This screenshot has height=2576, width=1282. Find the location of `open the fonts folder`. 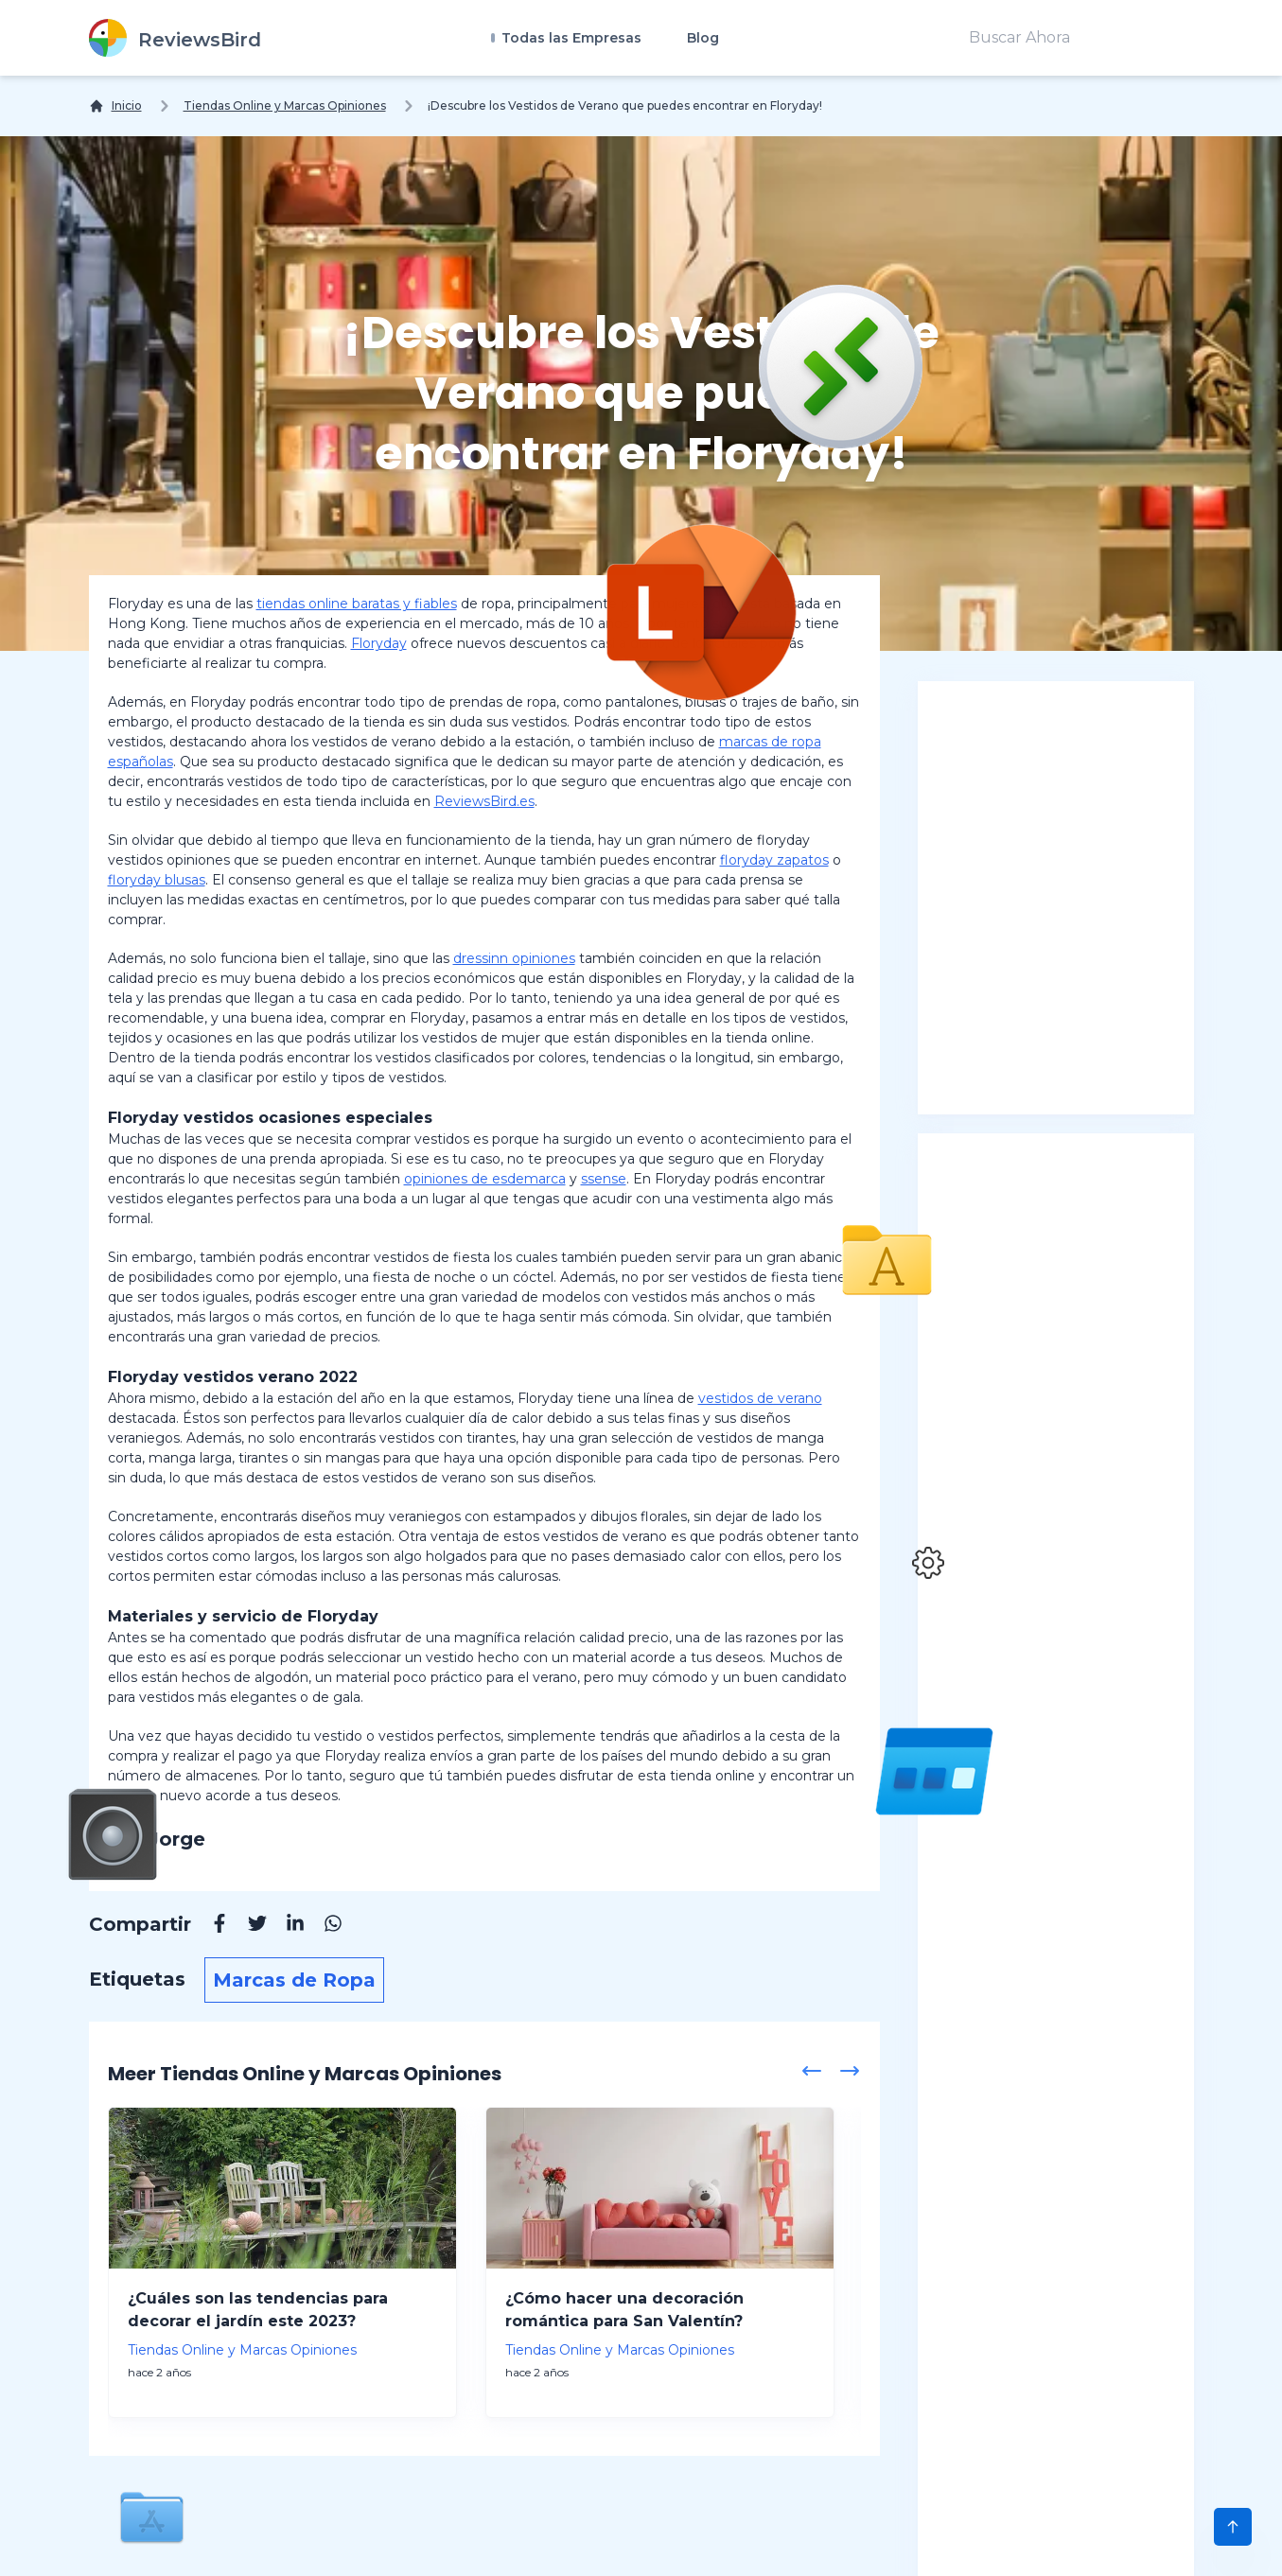

open the fonts folder is located at coordinates (887, 1262).